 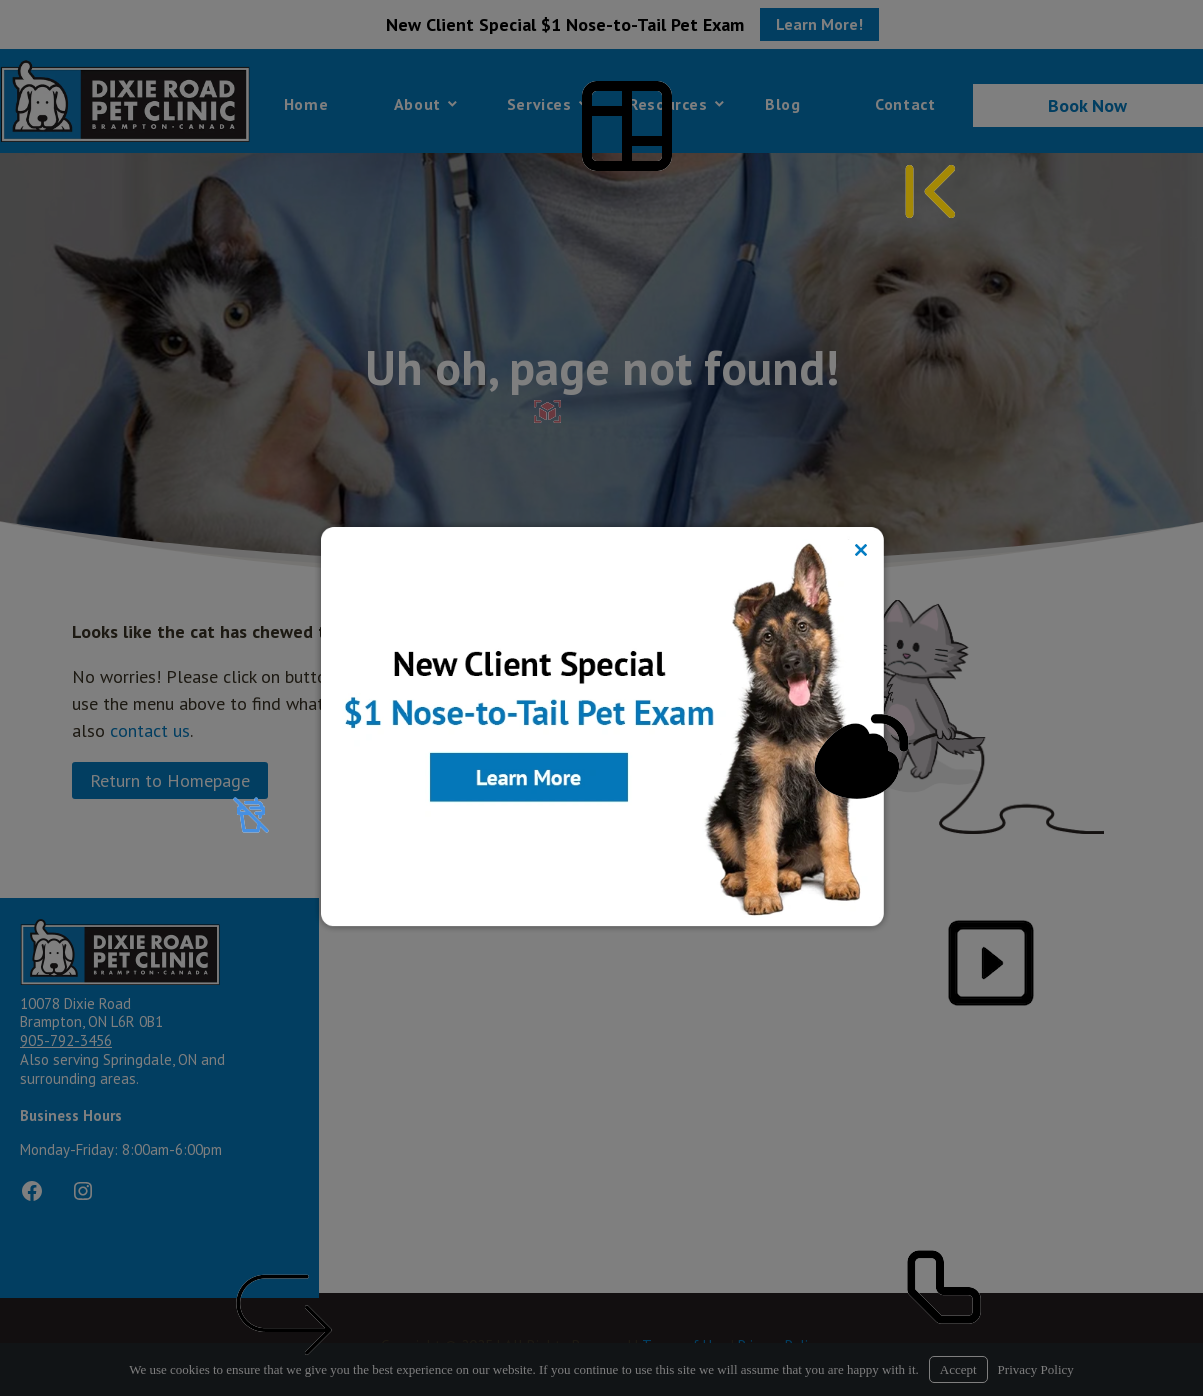 I want to click on open weibo app, so click(x=861, y=756).